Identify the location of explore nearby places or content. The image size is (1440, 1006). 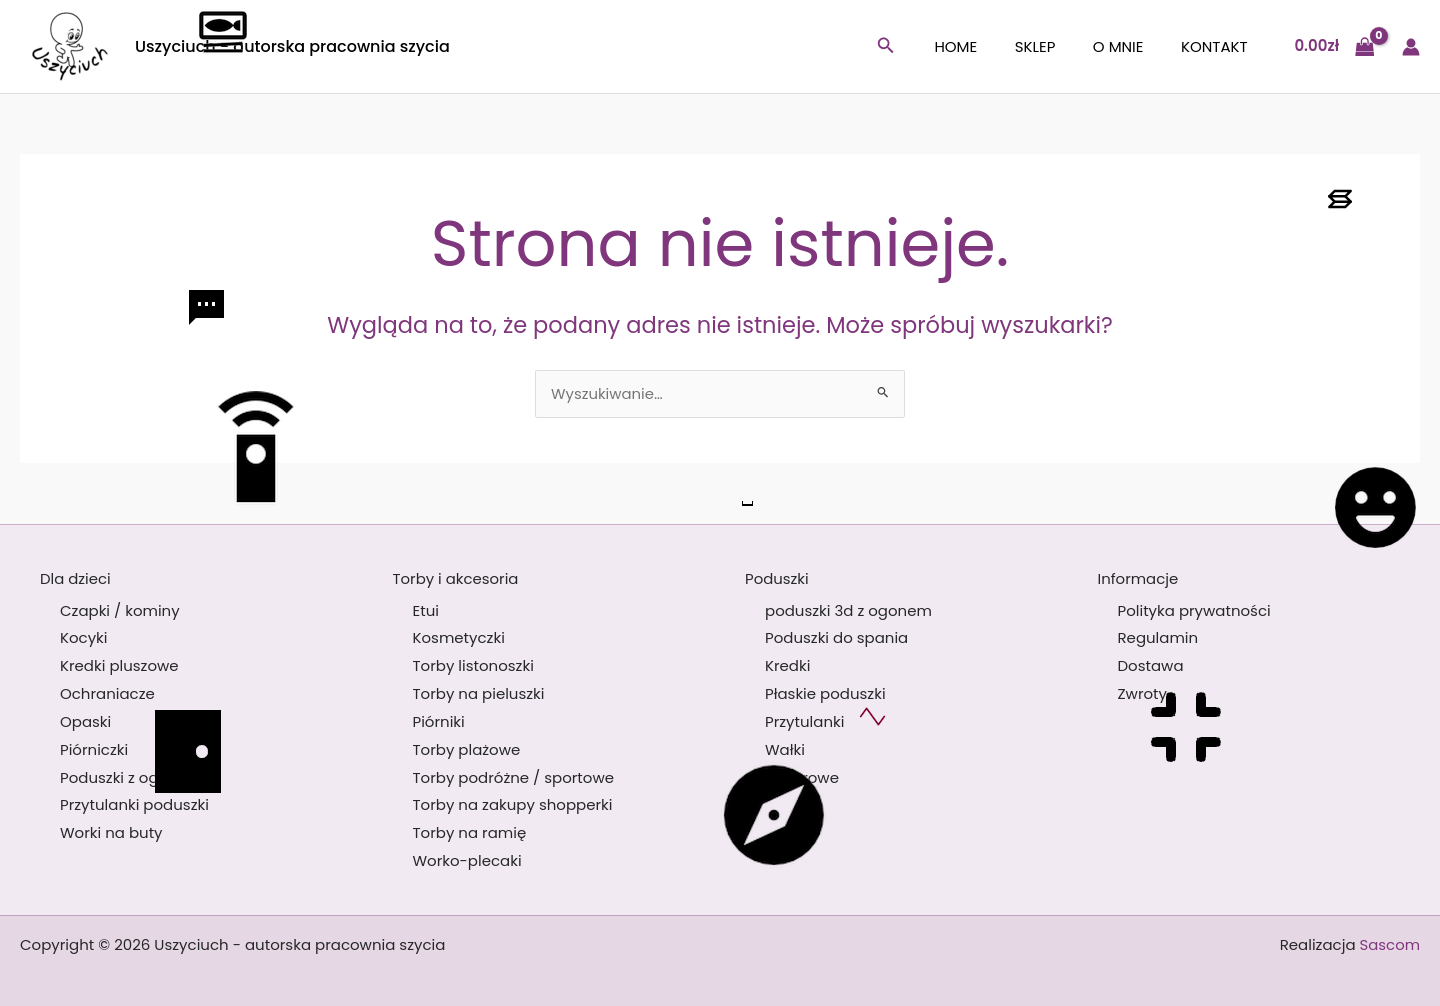
(774, 815).